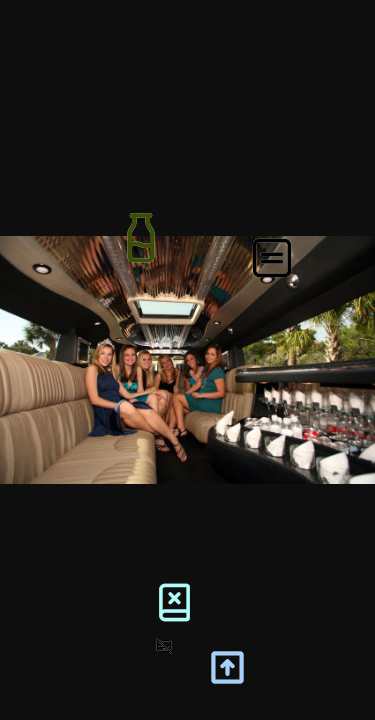  What do you see at coordinates (164, 646) in the screenshot?
I see `disable touchpad input` at bounding box center [164, 646].